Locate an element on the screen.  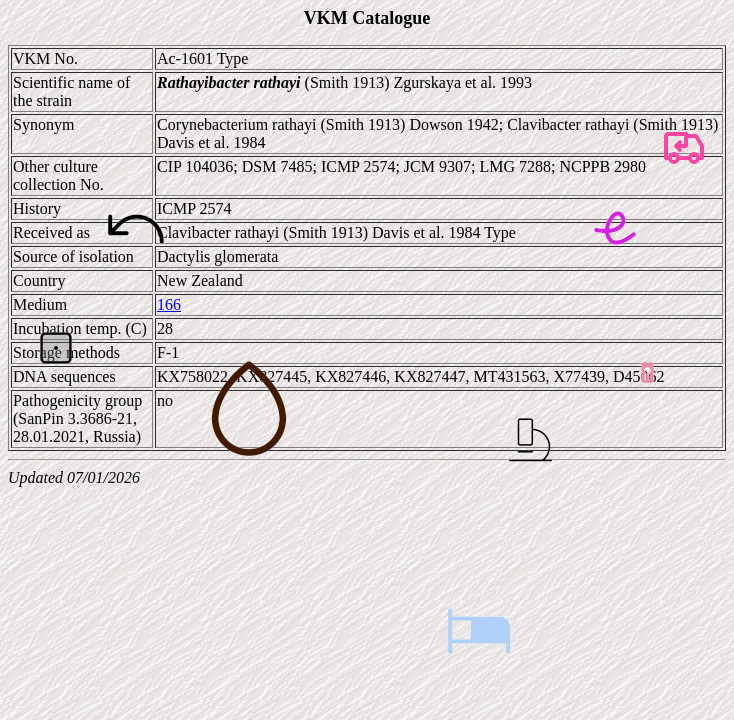
control a connected device remotely is located at coordinates (647, 372).